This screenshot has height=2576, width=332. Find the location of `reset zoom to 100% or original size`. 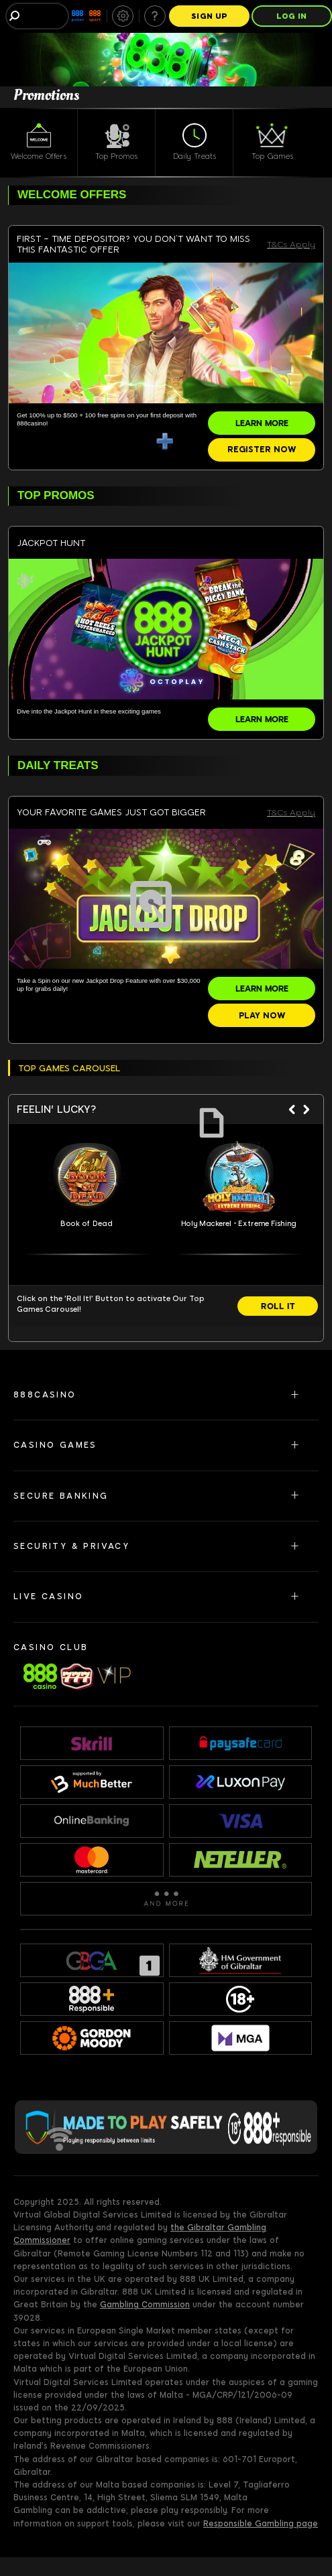

reset zoom to 100% or original size is located at coordinates (150, 1966).